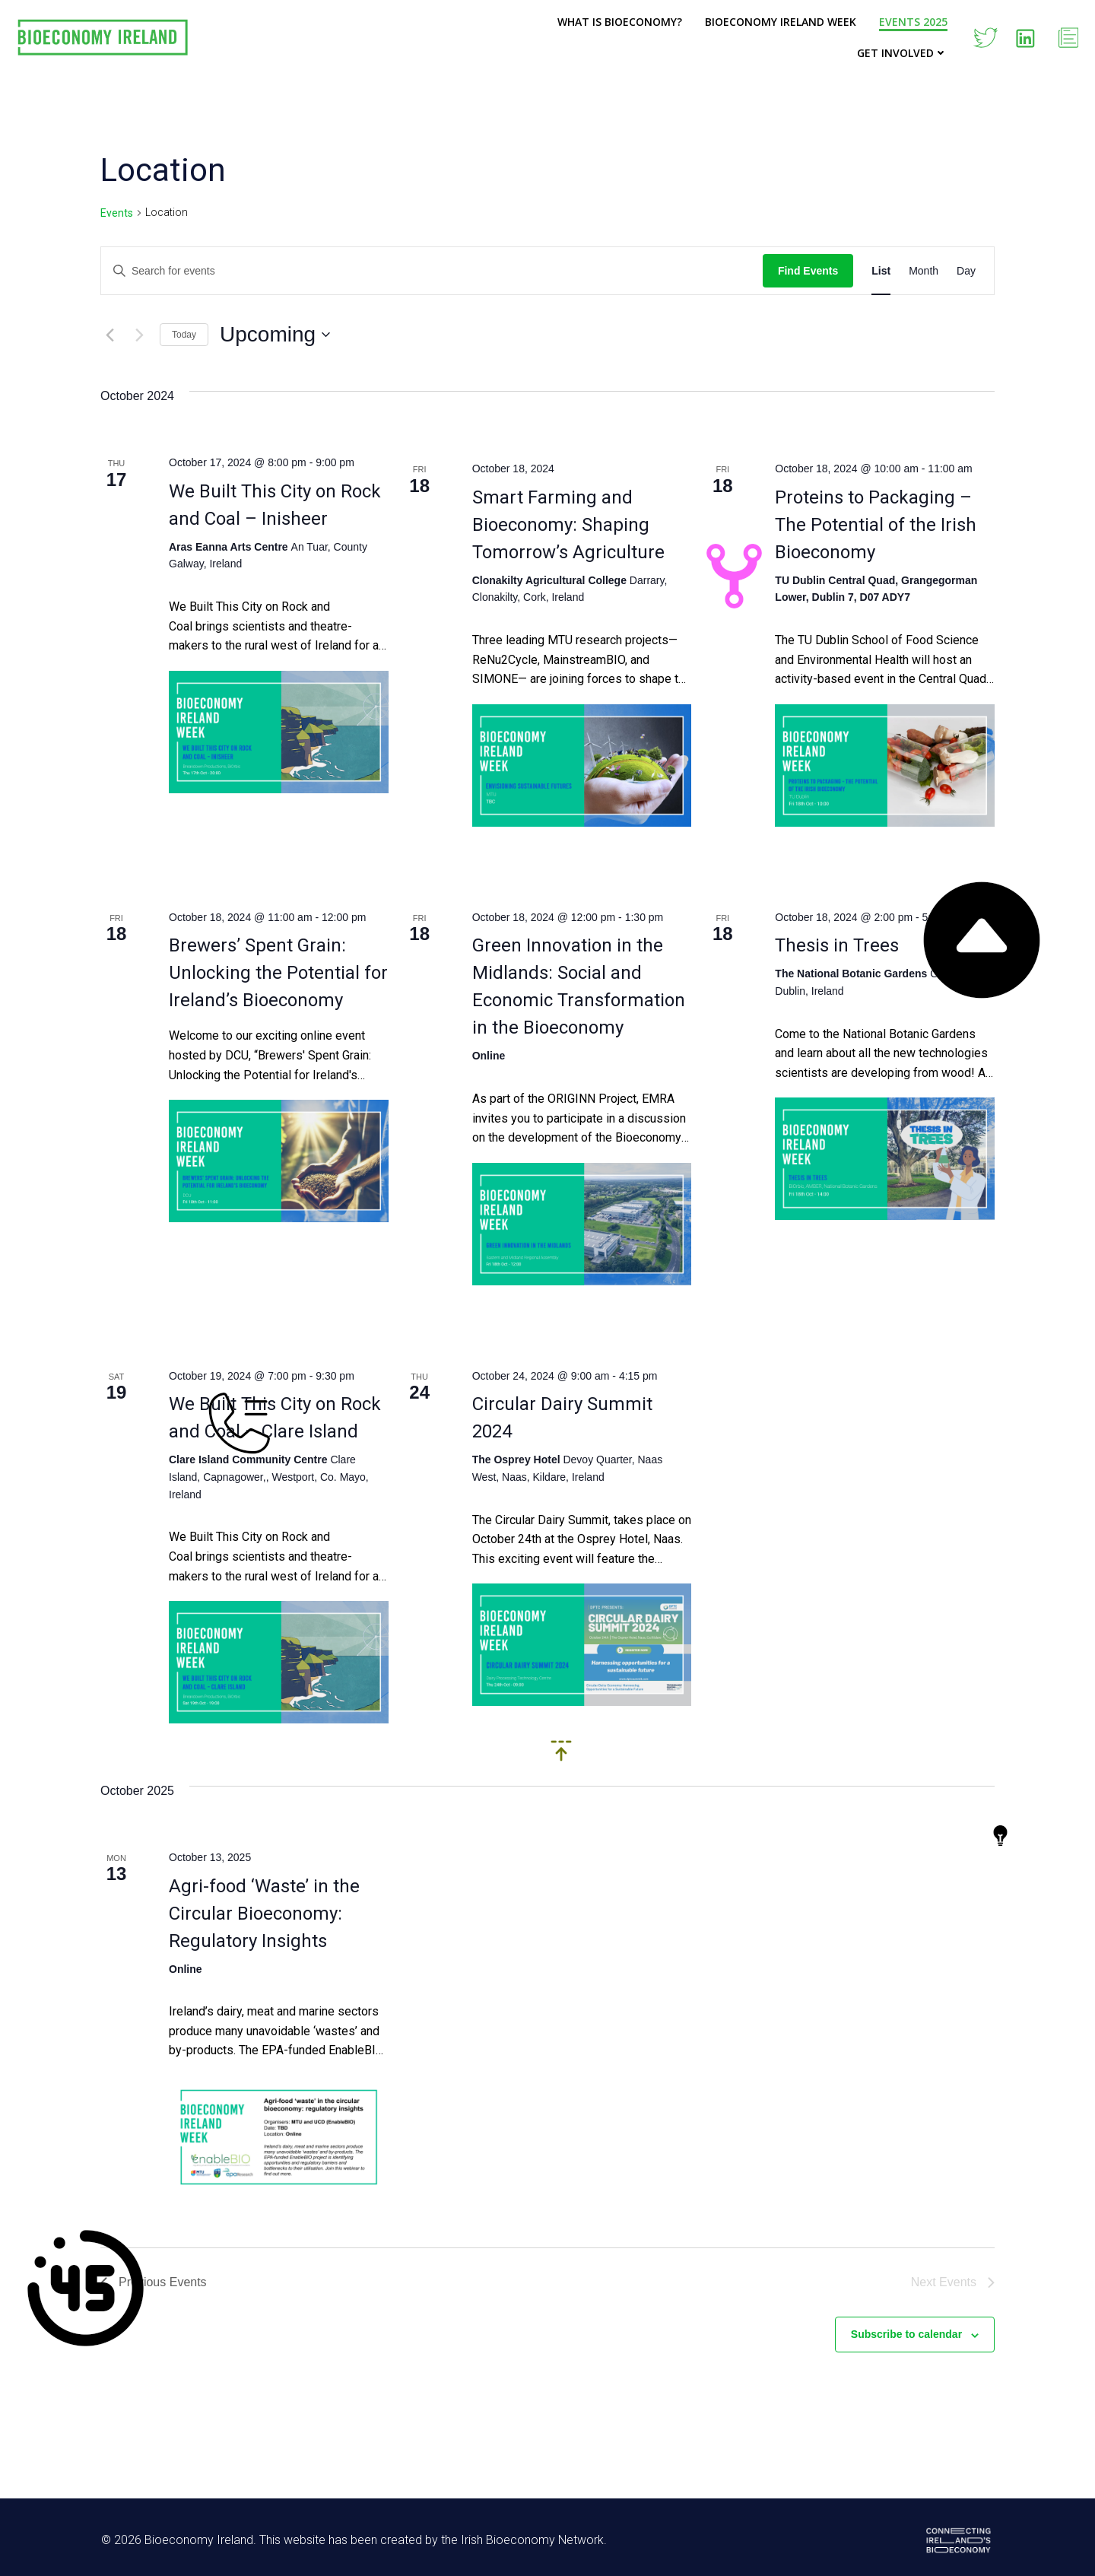 The width and height of the screenshot is (1095, 2576). What do you see at coordinates (85, 2288) in the screenshot?
I see `set a 45-minute timer or duration` at bounding box center [85, 2288].